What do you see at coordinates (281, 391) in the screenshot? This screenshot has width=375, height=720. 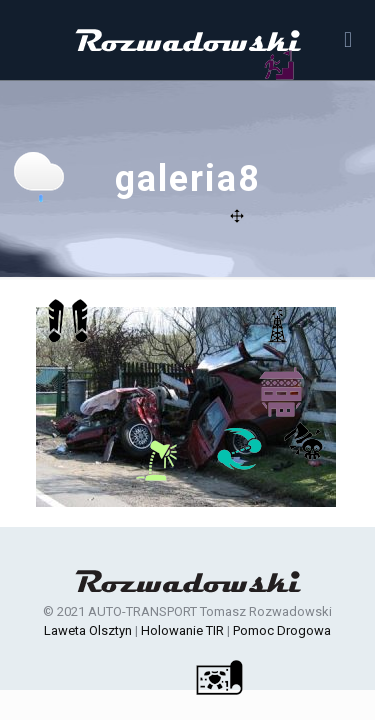 I see `access building or fortress in game` at bounding box center [281, 391].